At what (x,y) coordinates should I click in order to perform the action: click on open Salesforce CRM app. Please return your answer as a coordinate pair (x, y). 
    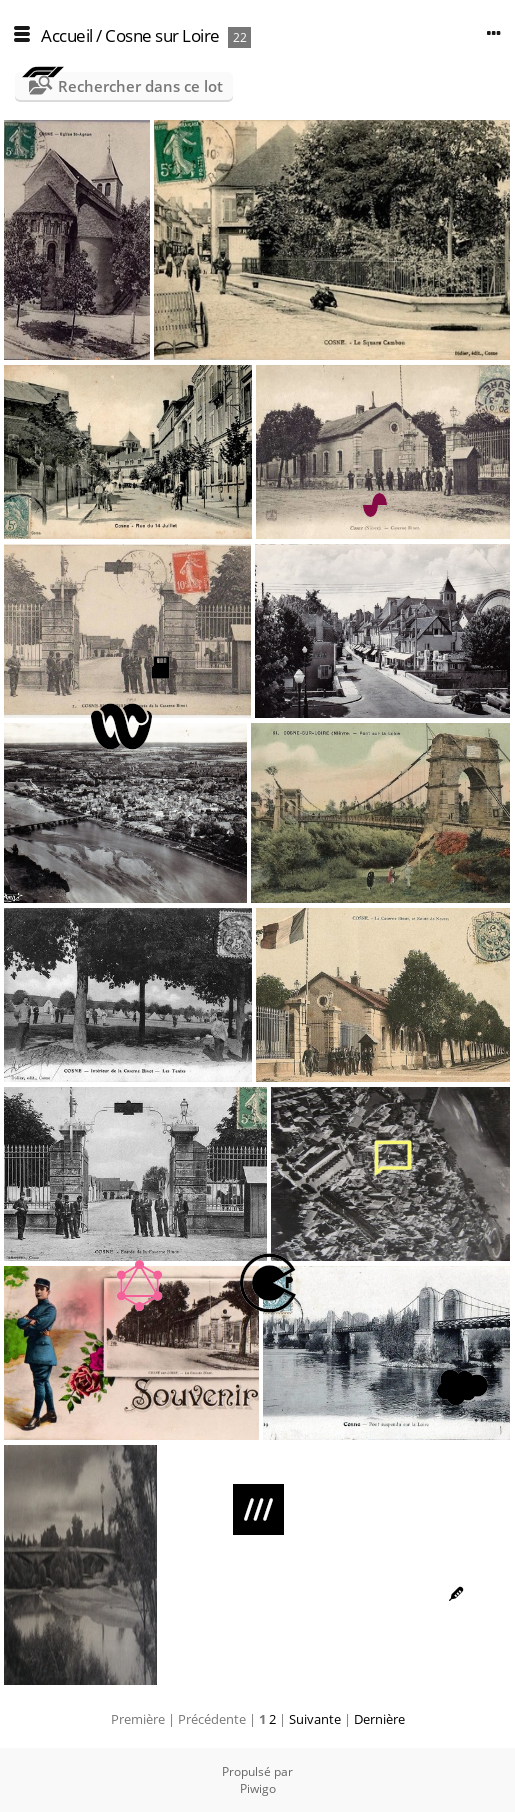
    Looking at the image, I should click on (462, 1387).